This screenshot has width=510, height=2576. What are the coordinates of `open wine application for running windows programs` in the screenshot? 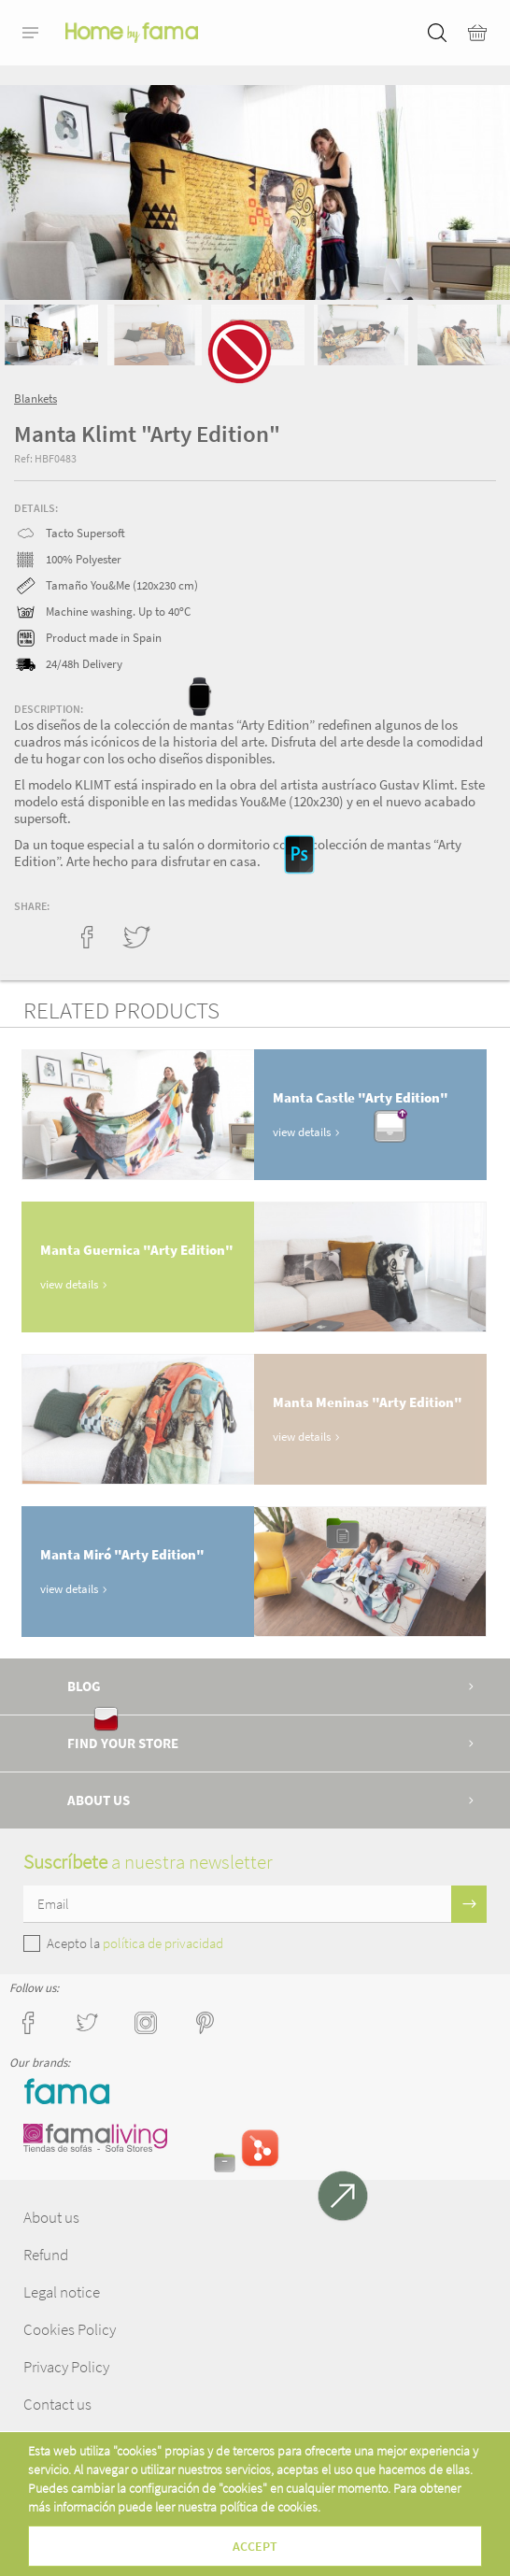 It's located at (106, 1718).